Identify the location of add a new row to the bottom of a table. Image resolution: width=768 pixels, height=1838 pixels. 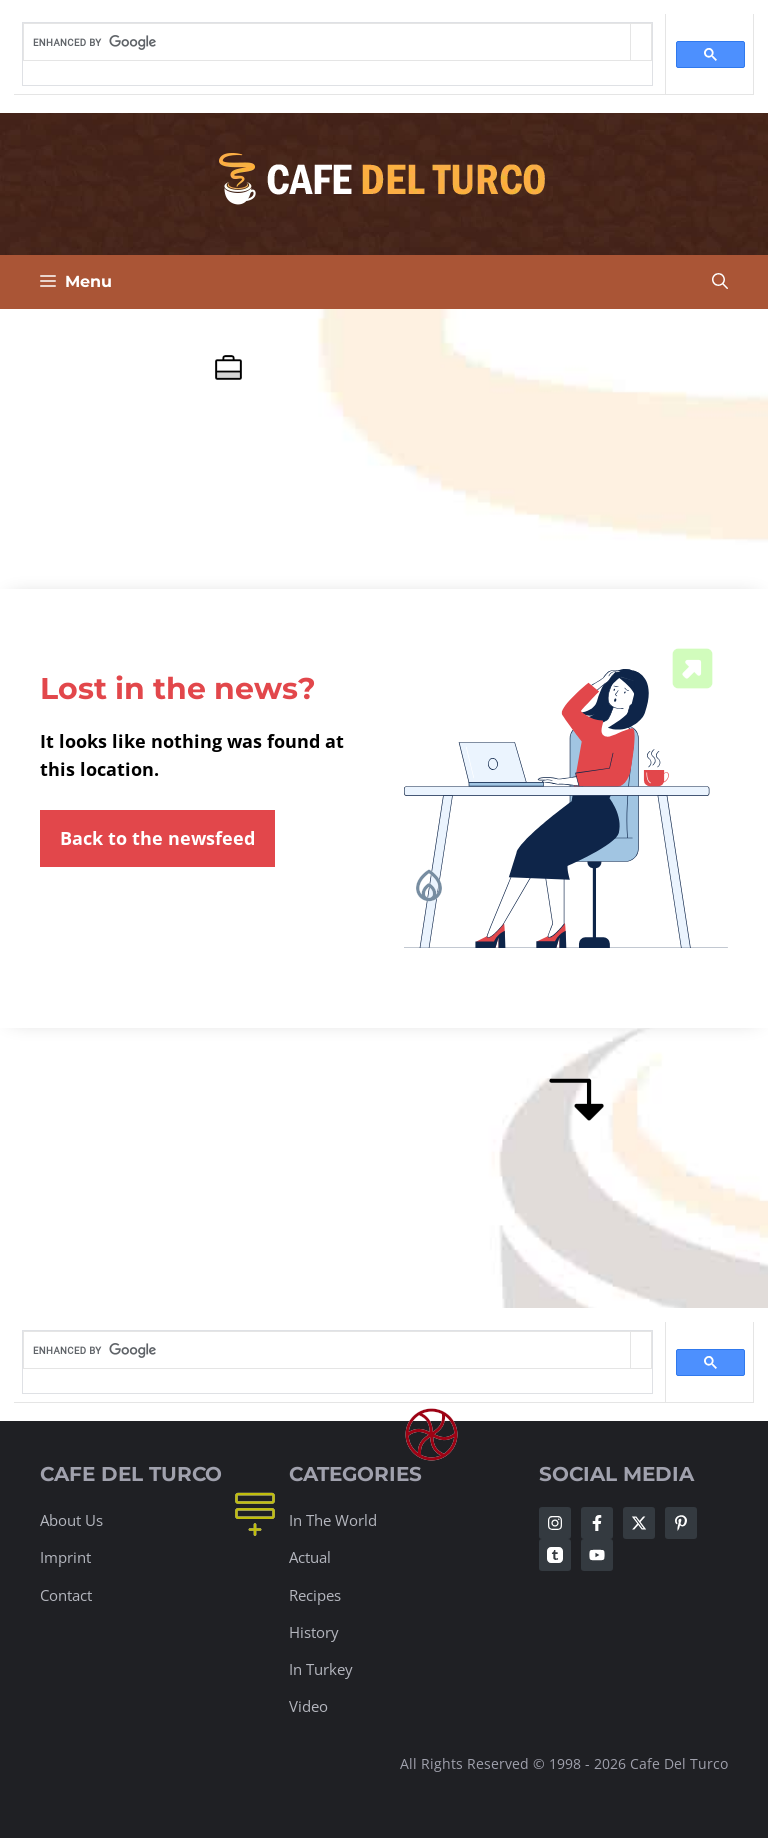
(255, 1511).